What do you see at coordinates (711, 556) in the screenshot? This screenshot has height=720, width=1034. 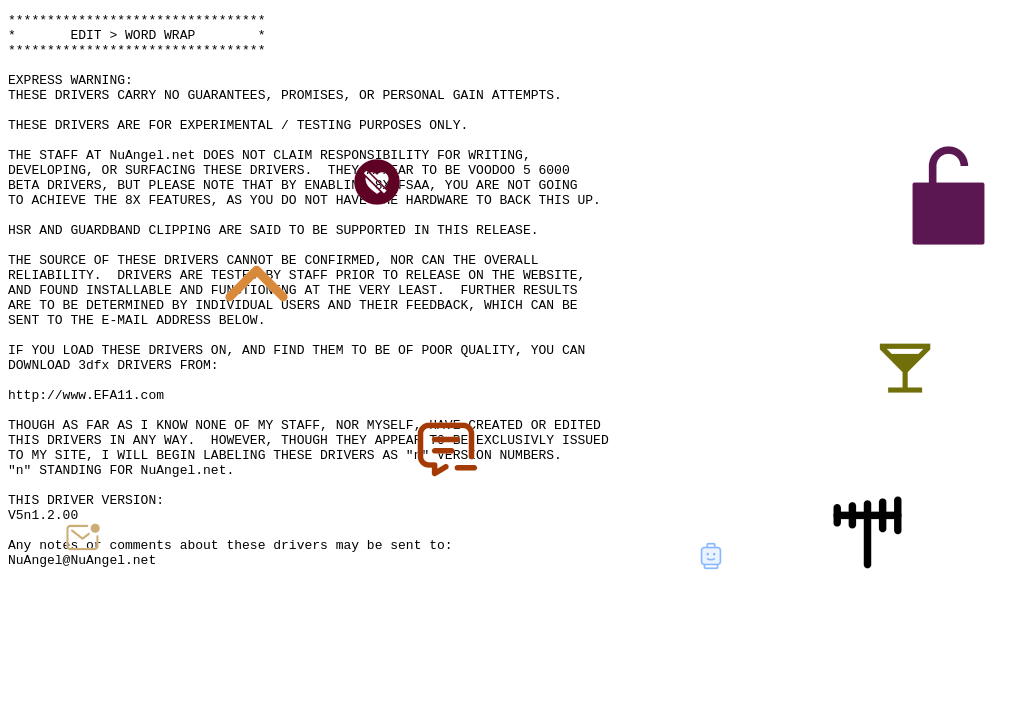 I see `access building block or construction features` at bounding box center [711, 556].